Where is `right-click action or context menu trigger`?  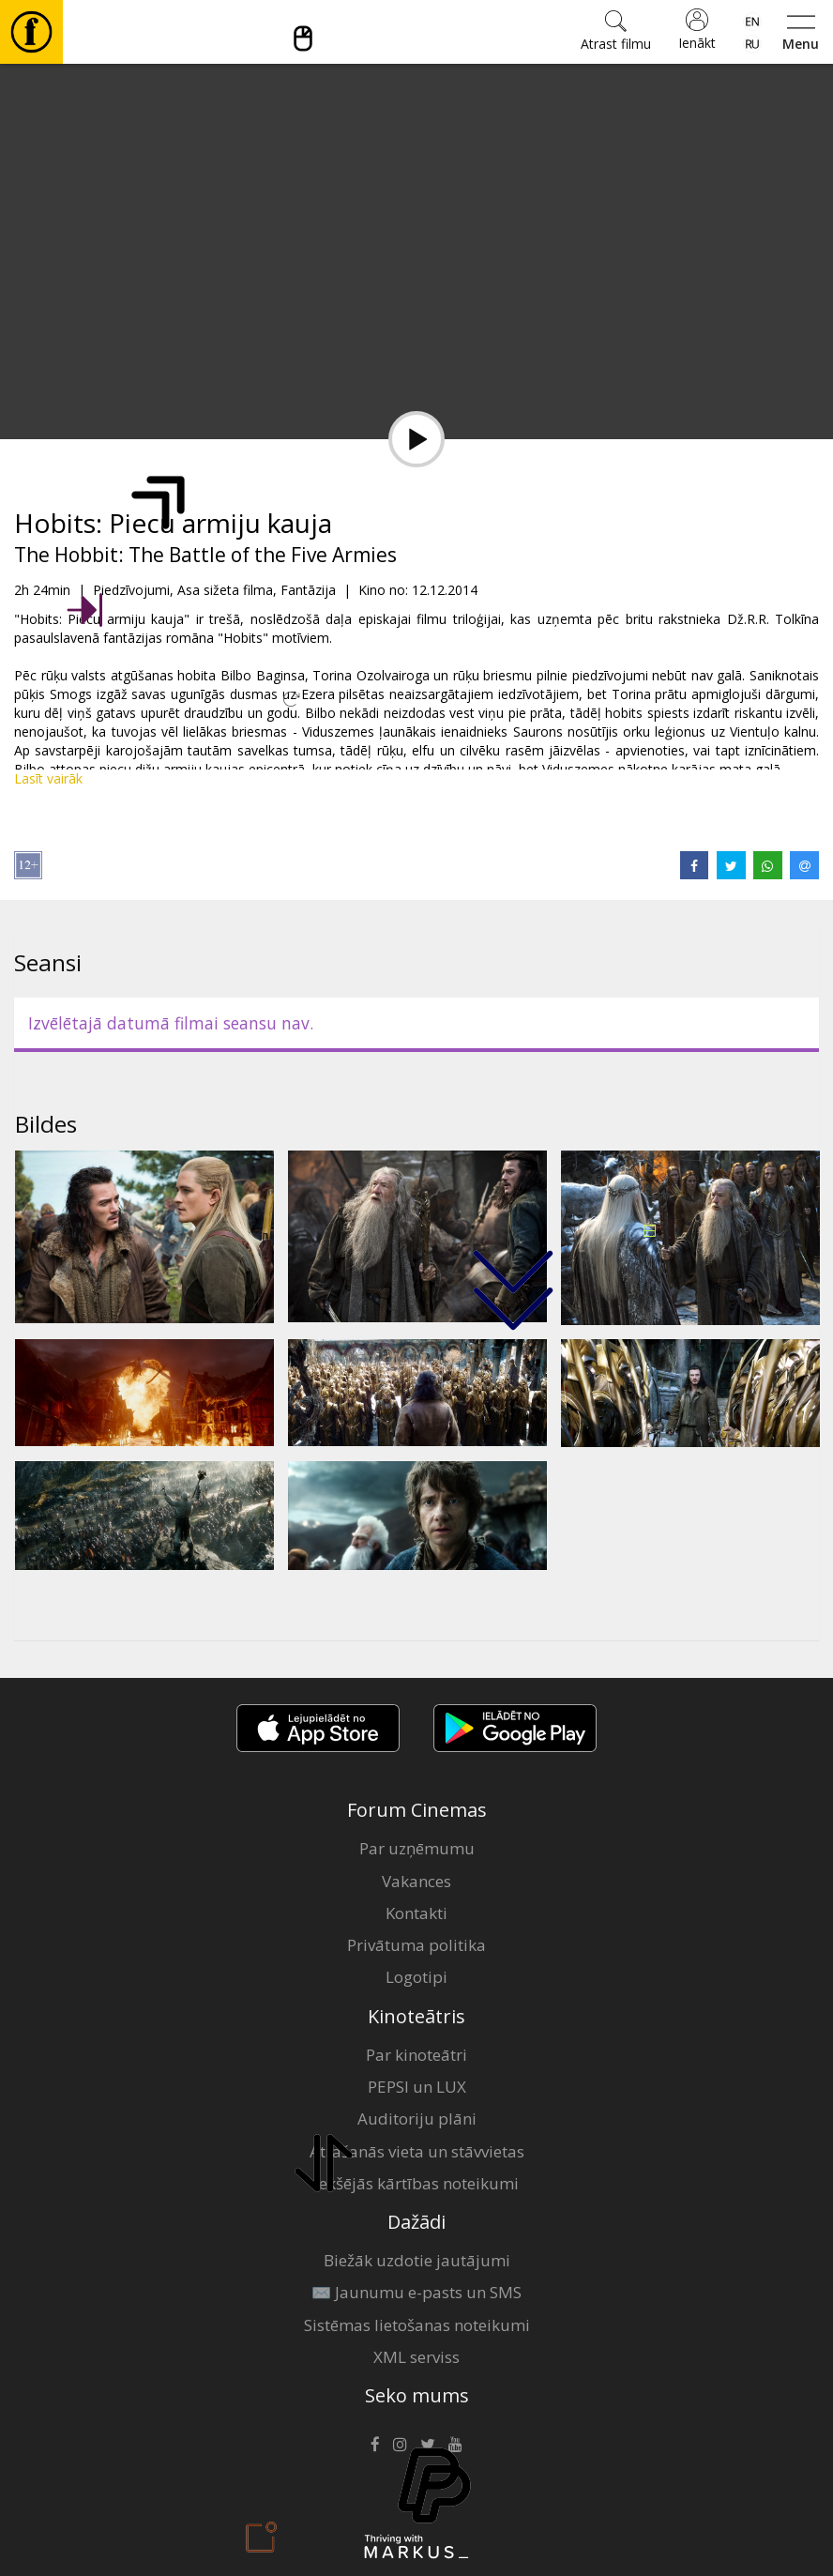 right-click action or context menu trigger is located at coordinates (303, 38).